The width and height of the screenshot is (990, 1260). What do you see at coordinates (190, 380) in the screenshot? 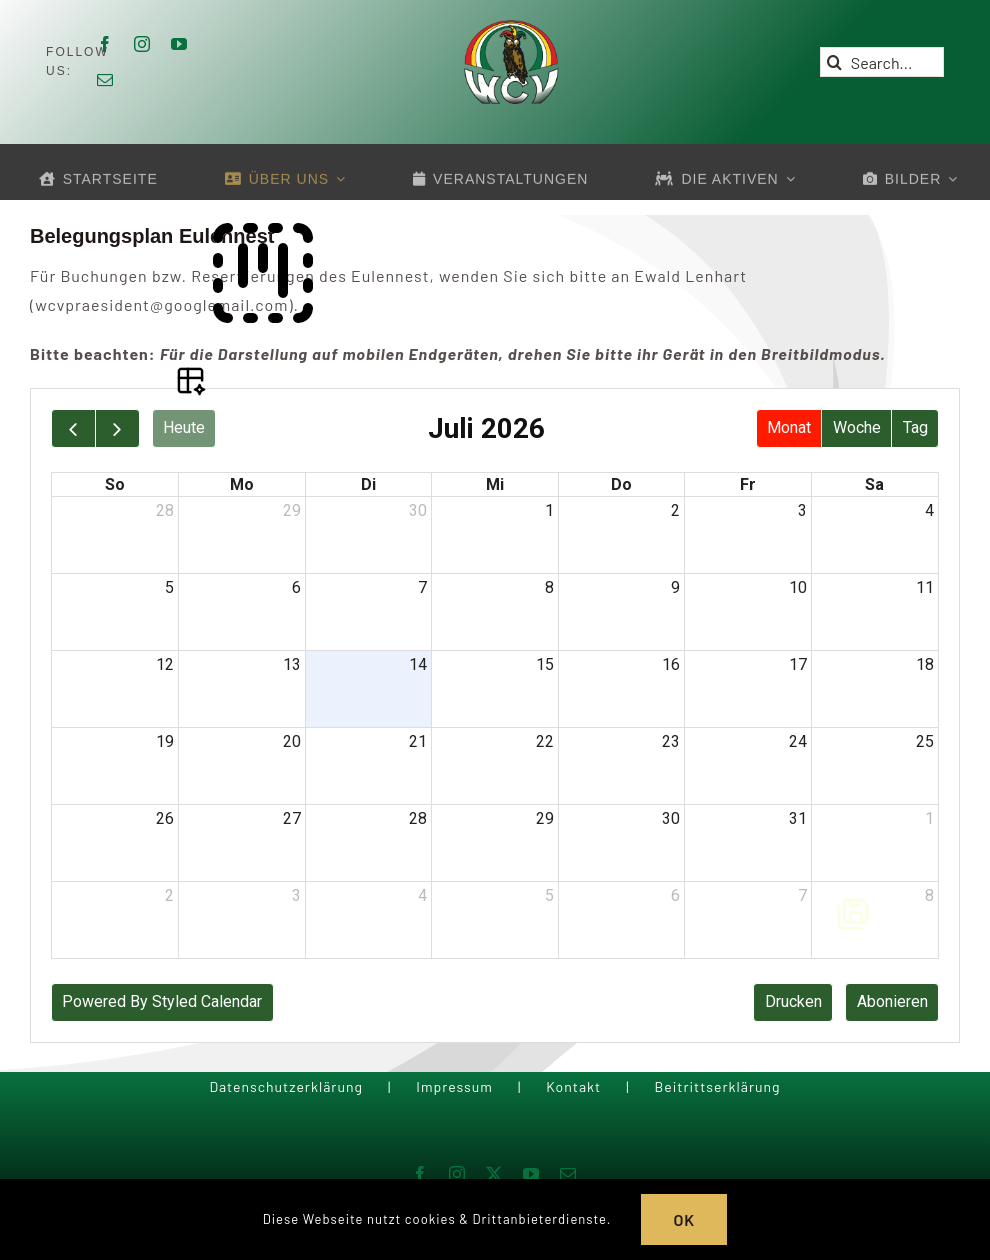
I see `generate table with AI assistance` at bounding box center [190, 380].